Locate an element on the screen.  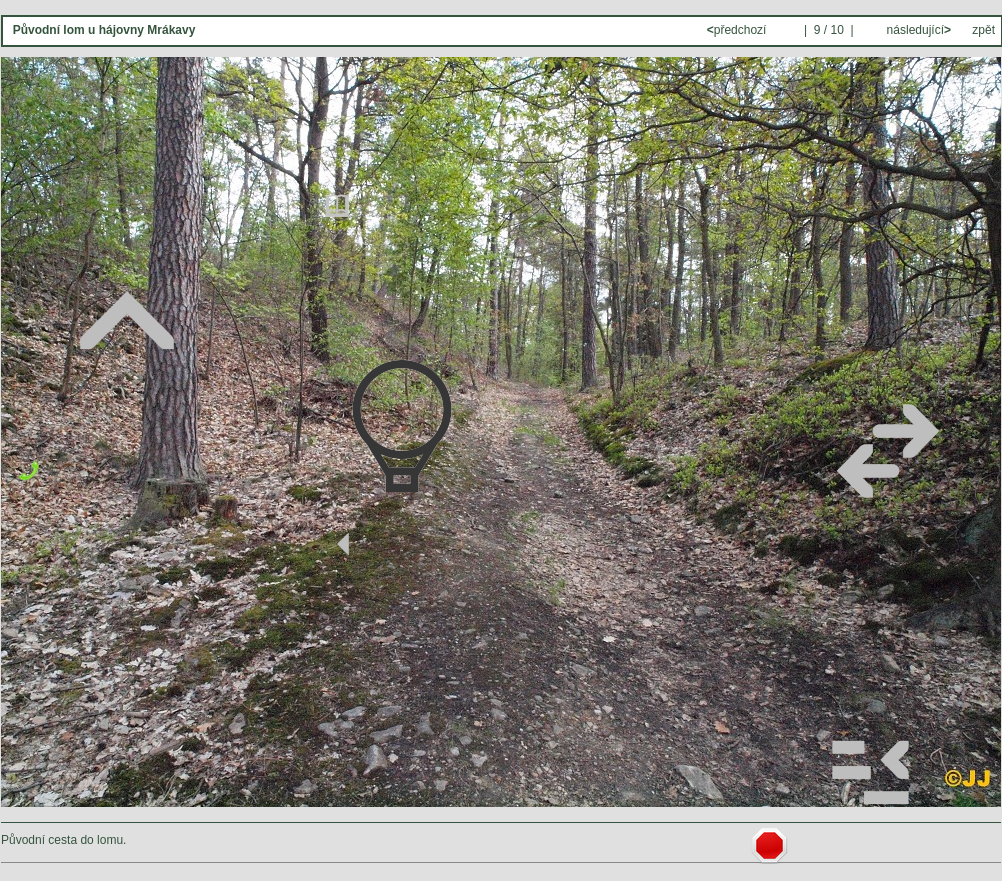
navigate up or go to parent directory is located at coordinates (127, 318).